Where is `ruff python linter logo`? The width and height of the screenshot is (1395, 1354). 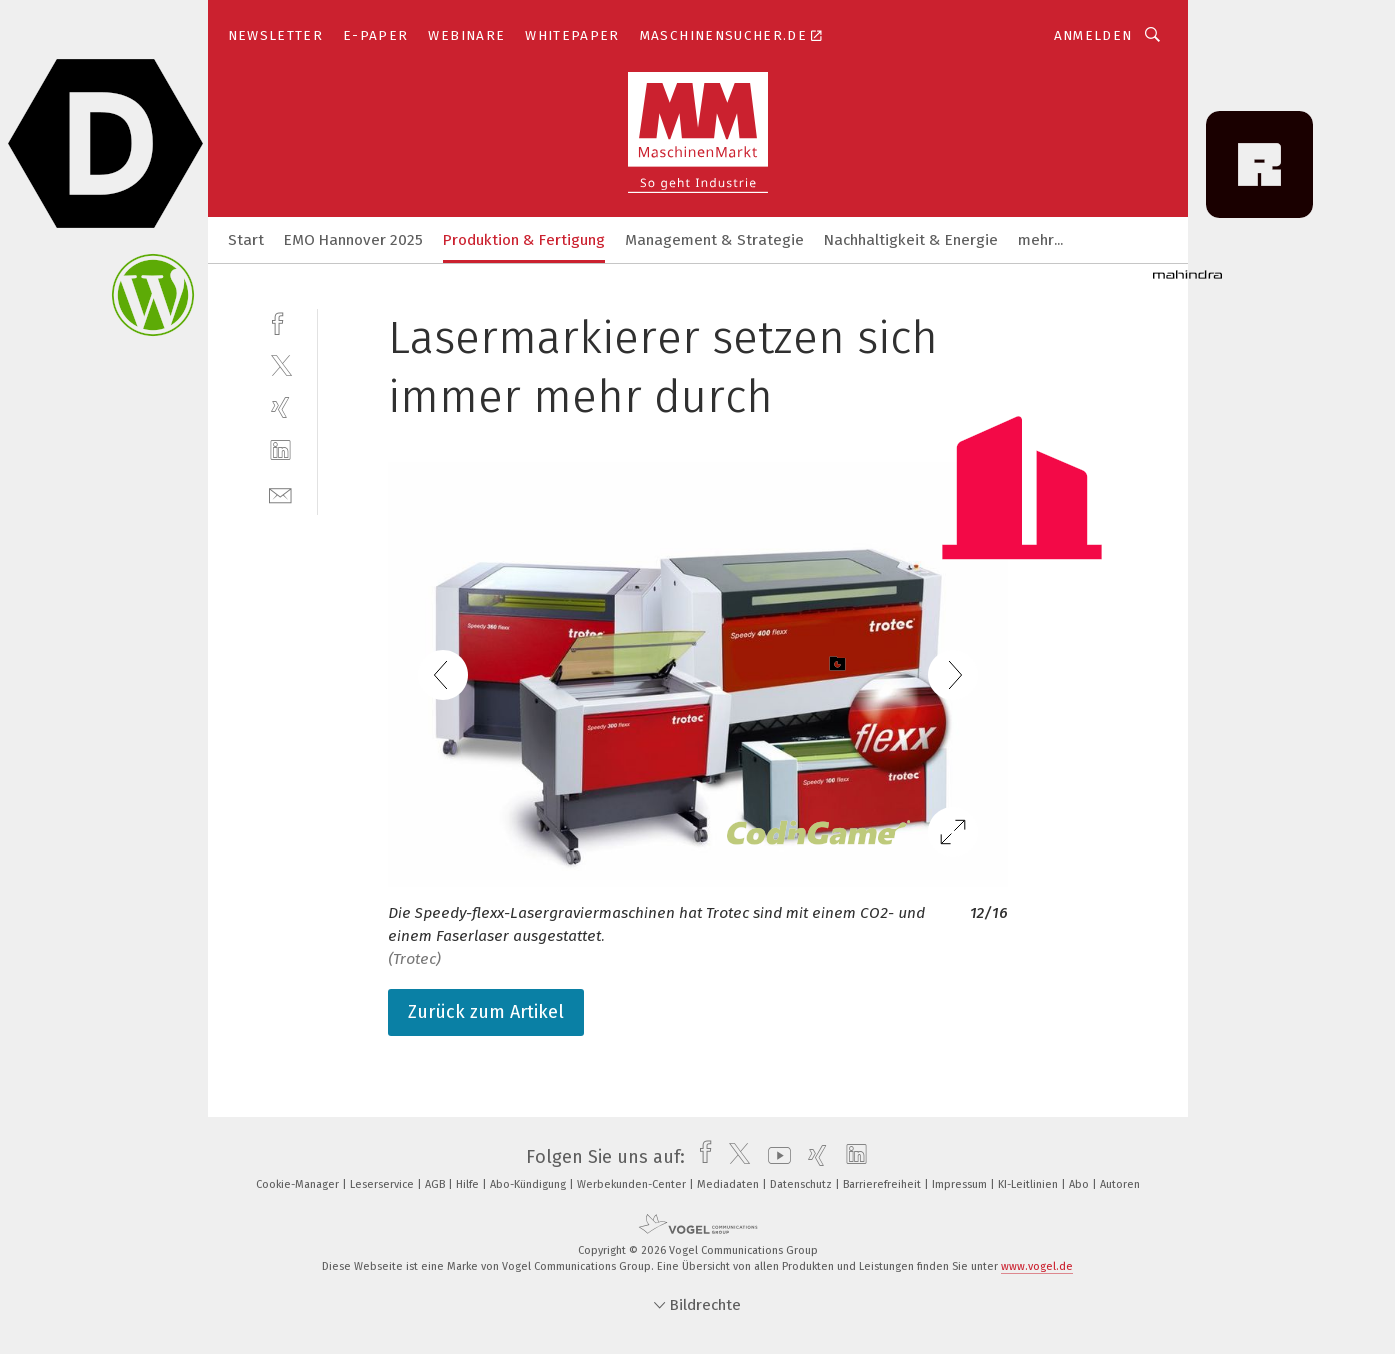 ruff python linter logo is located at coordinates (1259, 164).